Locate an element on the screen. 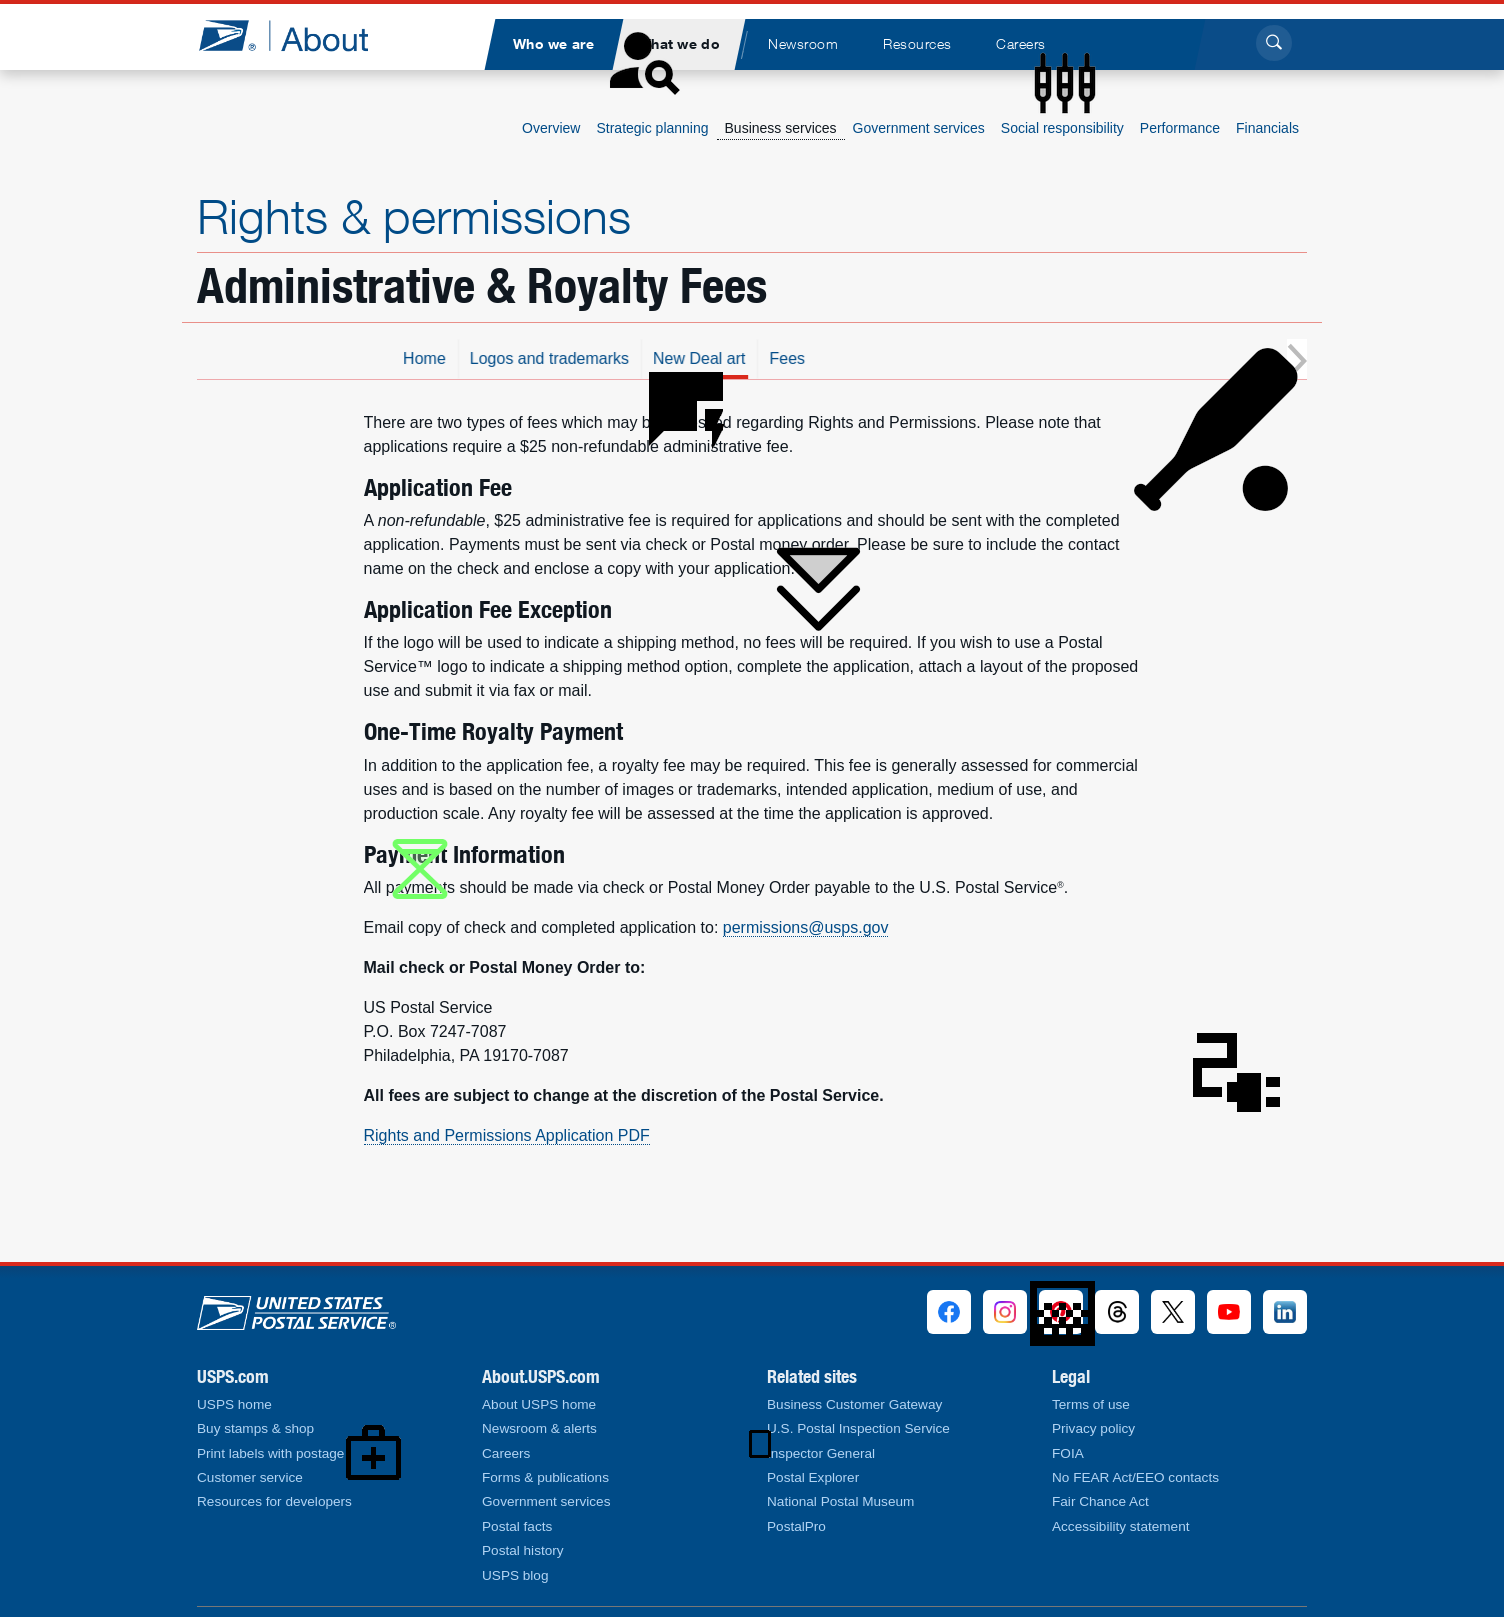 The height and width of the screenshot is (1617, 1504). apply a gradient effect to an image is located at coordinates (1062, 1313).